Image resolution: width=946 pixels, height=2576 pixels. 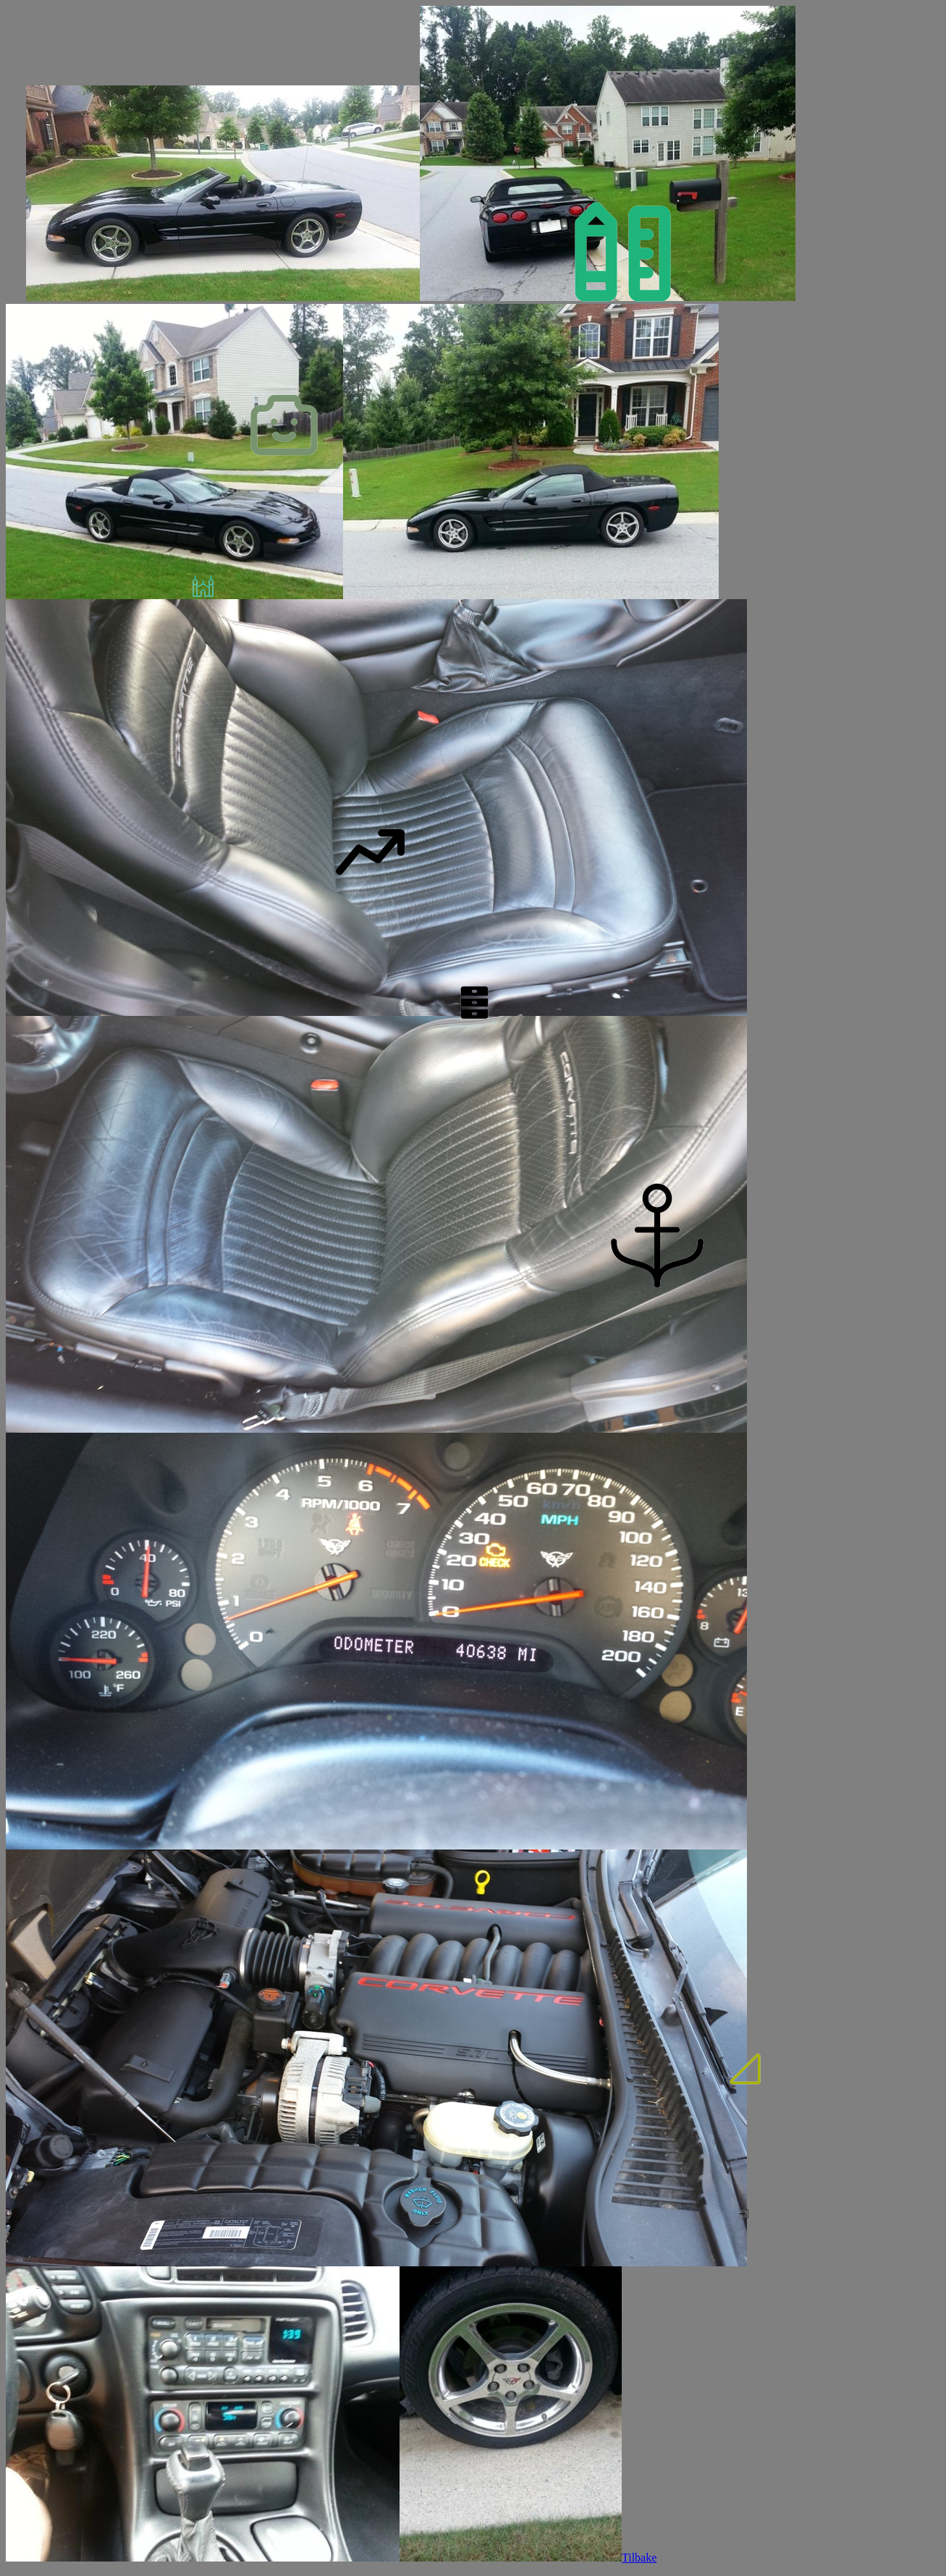 I want to click on view trending or popular content, so click(x=370, y=852).